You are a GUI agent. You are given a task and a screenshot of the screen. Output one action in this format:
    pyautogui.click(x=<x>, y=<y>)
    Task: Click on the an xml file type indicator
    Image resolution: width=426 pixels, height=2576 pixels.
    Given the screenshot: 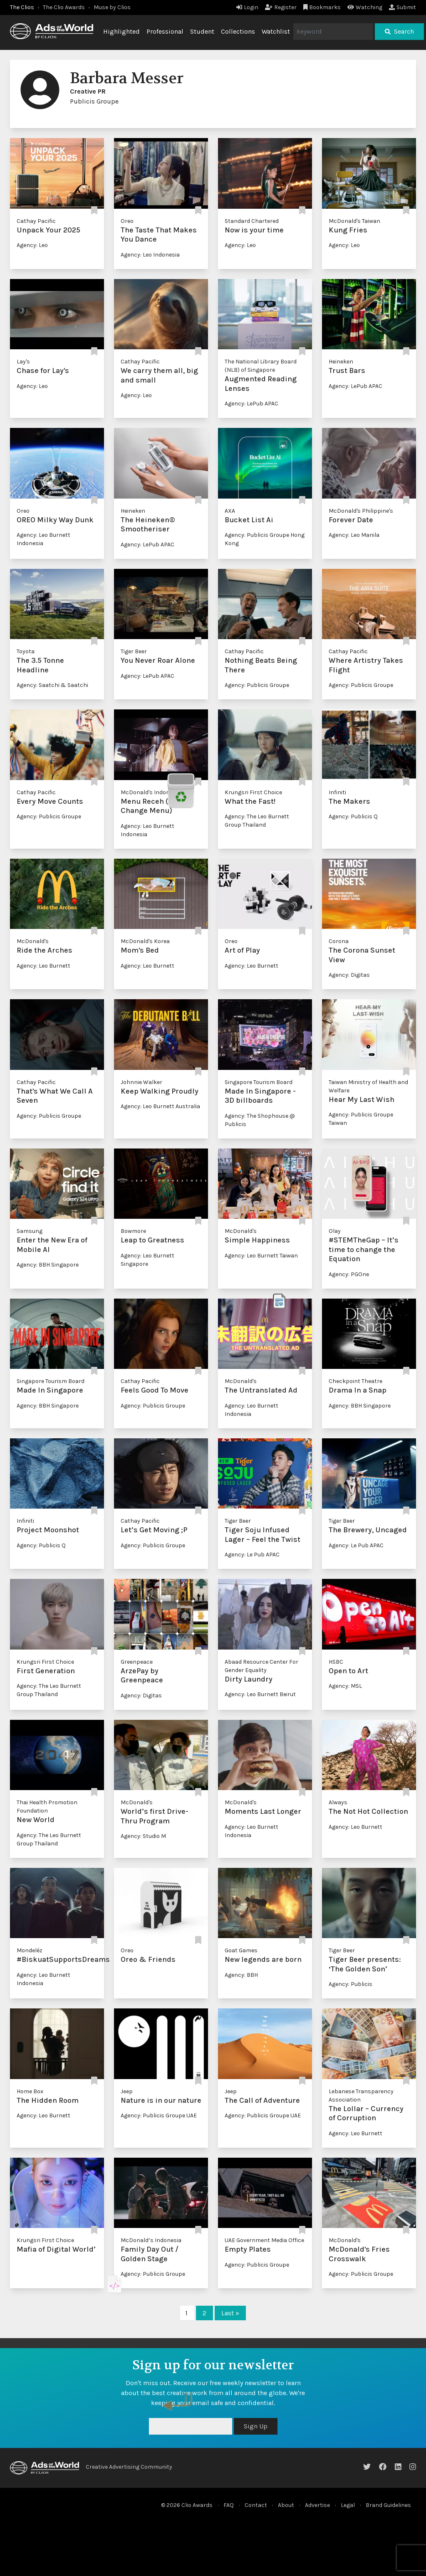 What is the action you would take?
    pyautogui.click(x=114, y=2284)
    